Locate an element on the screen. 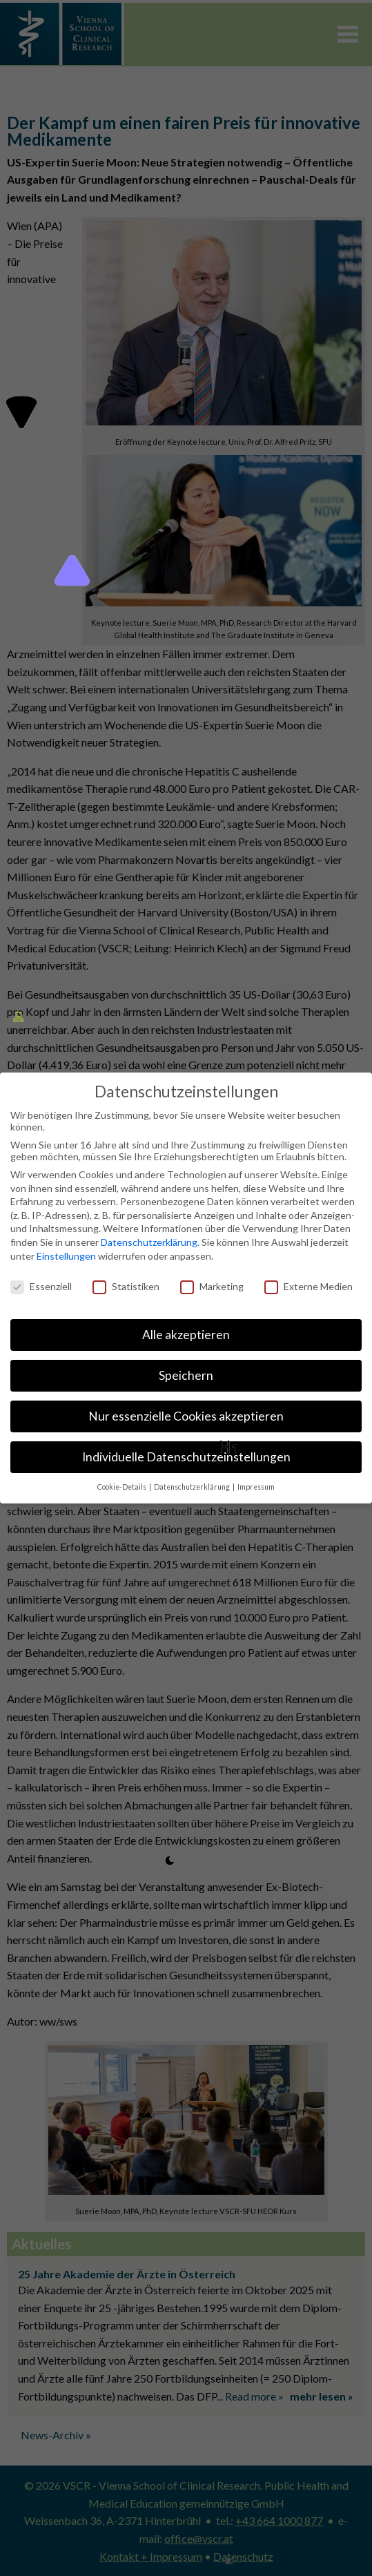  enable dark mode is located at coordinates (170, 1861).